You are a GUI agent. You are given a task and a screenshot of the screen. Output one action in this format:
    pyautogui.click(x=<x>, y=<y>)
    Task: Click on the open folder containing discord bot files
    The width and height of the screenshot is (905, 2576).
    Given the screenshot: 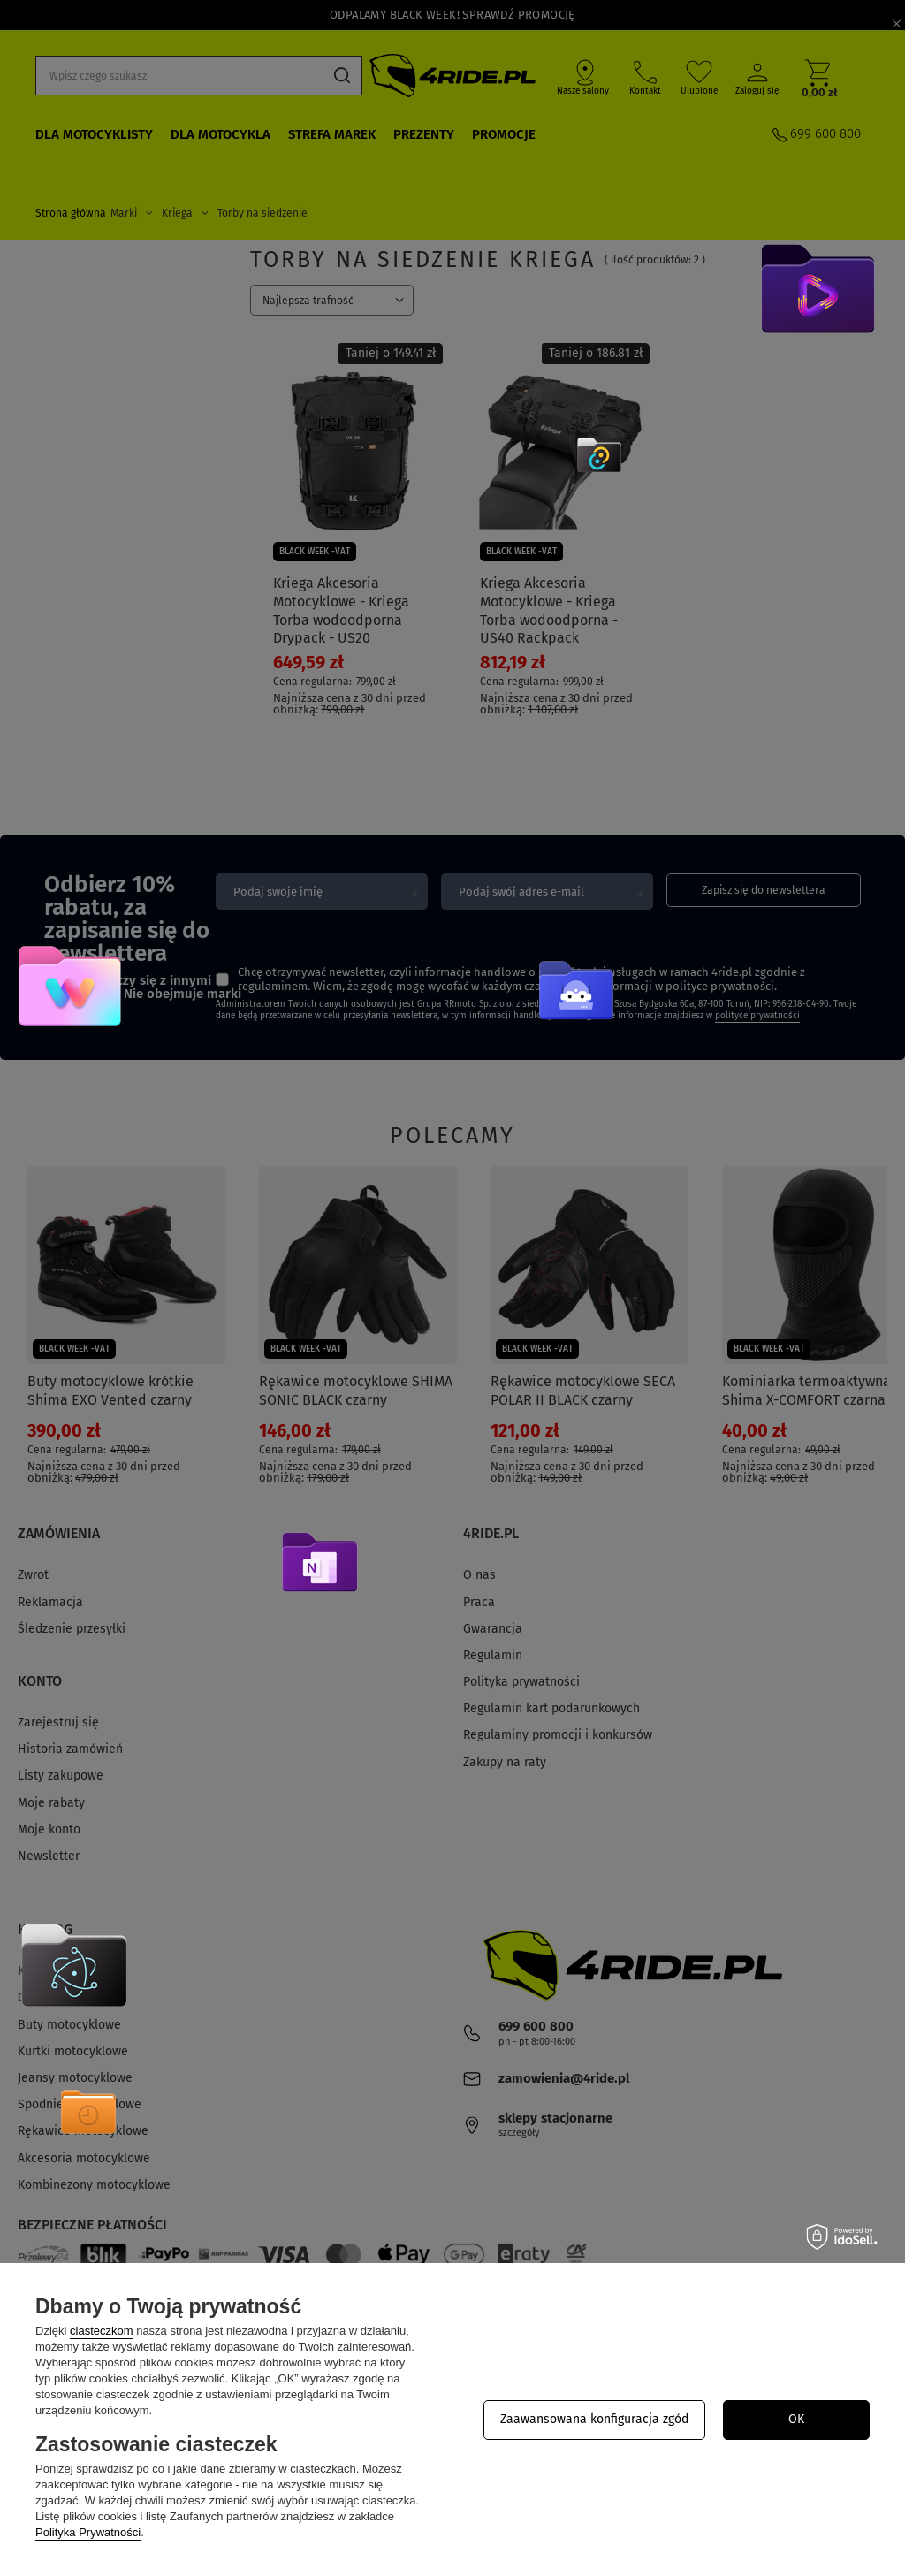 What is the action you would take?
    pyautogui.click(x=575, y=992)
    